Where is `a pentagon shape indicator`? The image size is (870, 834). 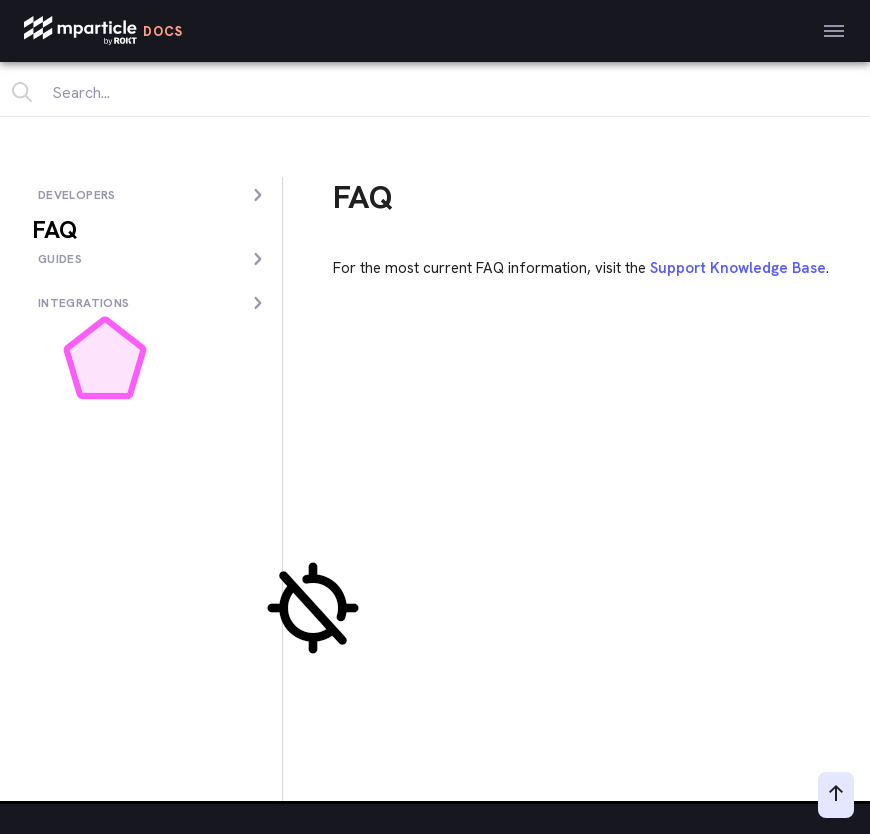
a pentagon shape indicator is located at coordinates (105, 361).